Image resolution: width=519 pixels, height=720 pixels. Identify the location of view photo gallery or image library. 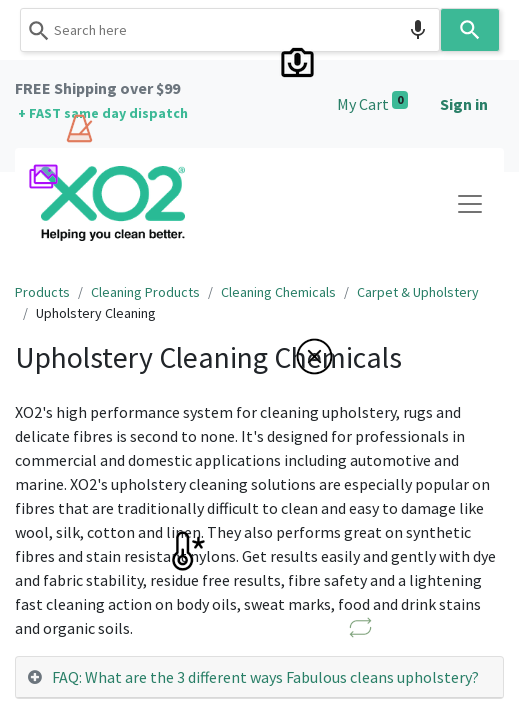
(43, 176).